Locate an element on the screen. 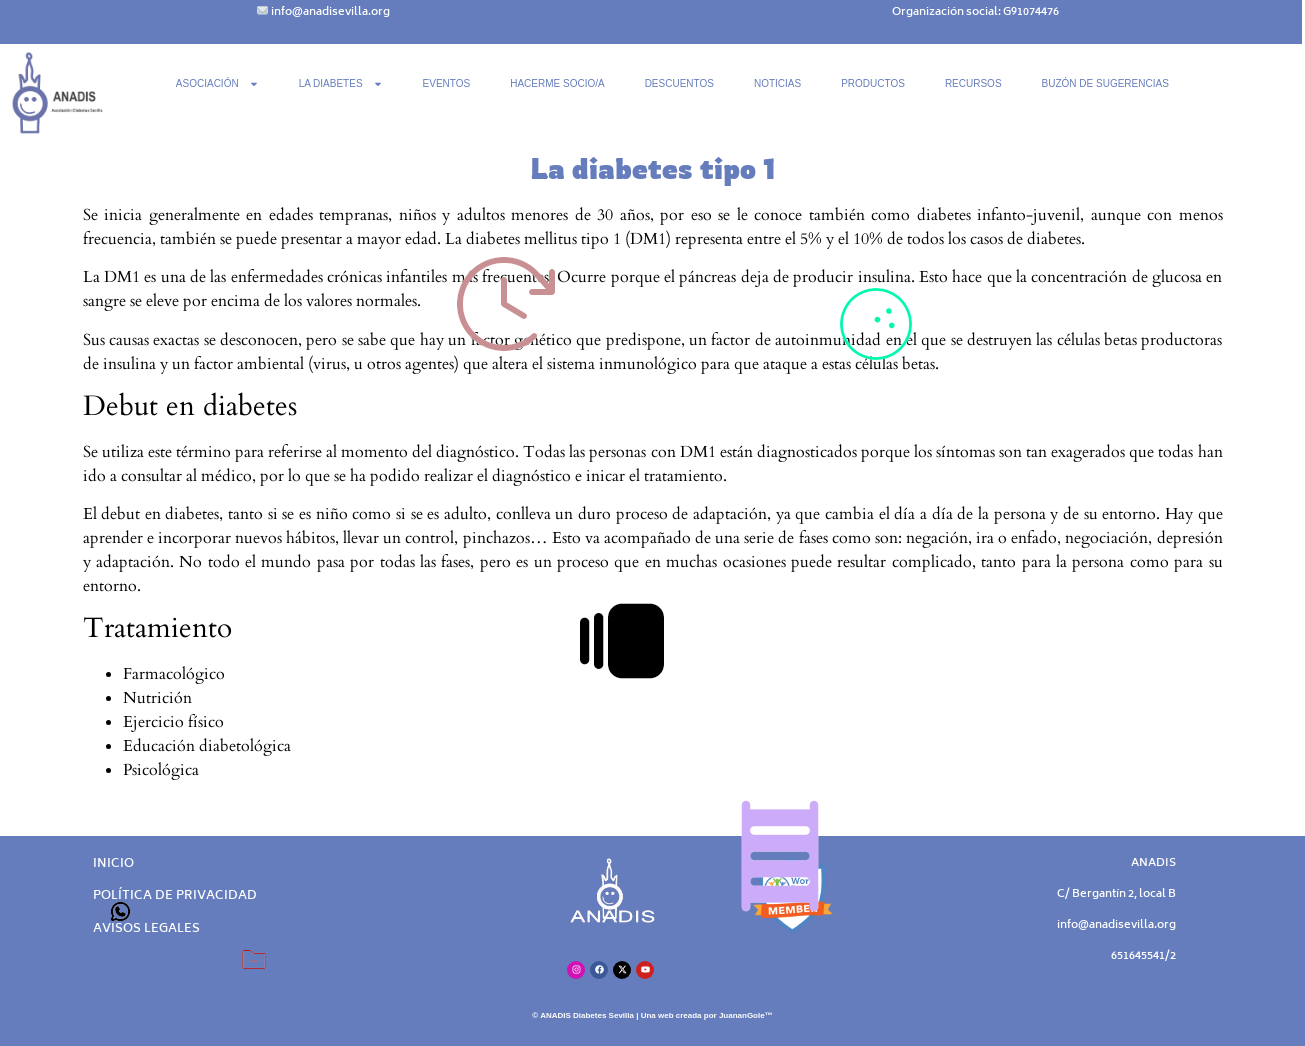  access bowling or sports games is located at coordinates (876, 324).